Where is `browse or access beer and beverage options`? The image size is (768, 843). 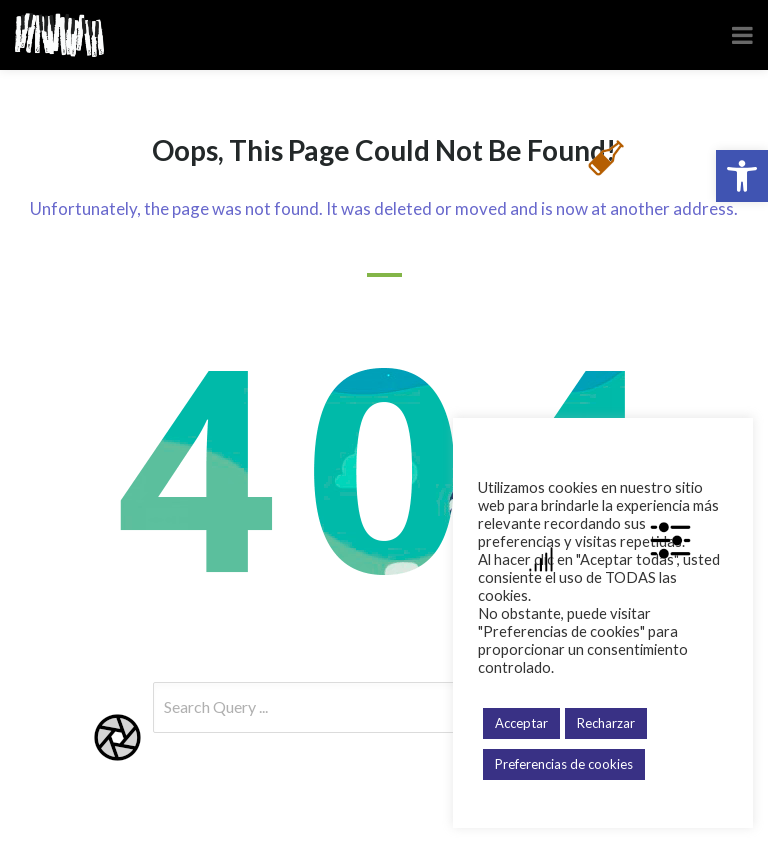
browse or access beer and beverage options is located at coordinates (605, 158).